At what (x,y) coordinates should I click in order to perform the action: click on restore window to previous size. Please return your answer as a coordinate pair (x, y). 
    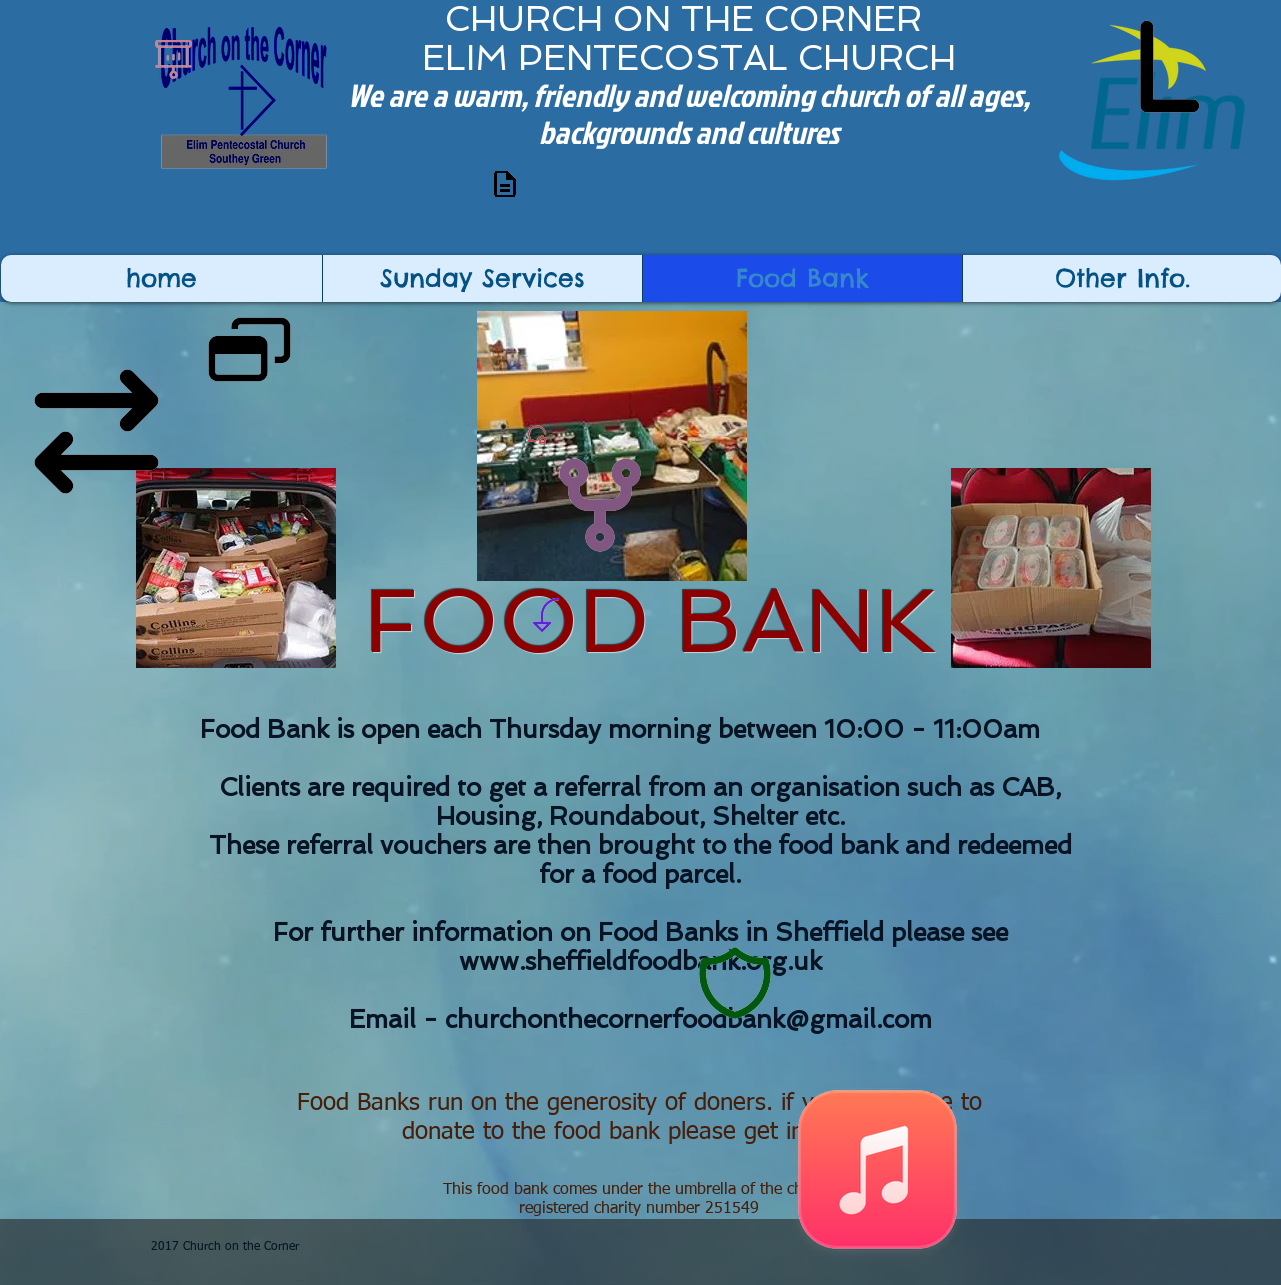
    Looking at the image, I should click on (249, 349).